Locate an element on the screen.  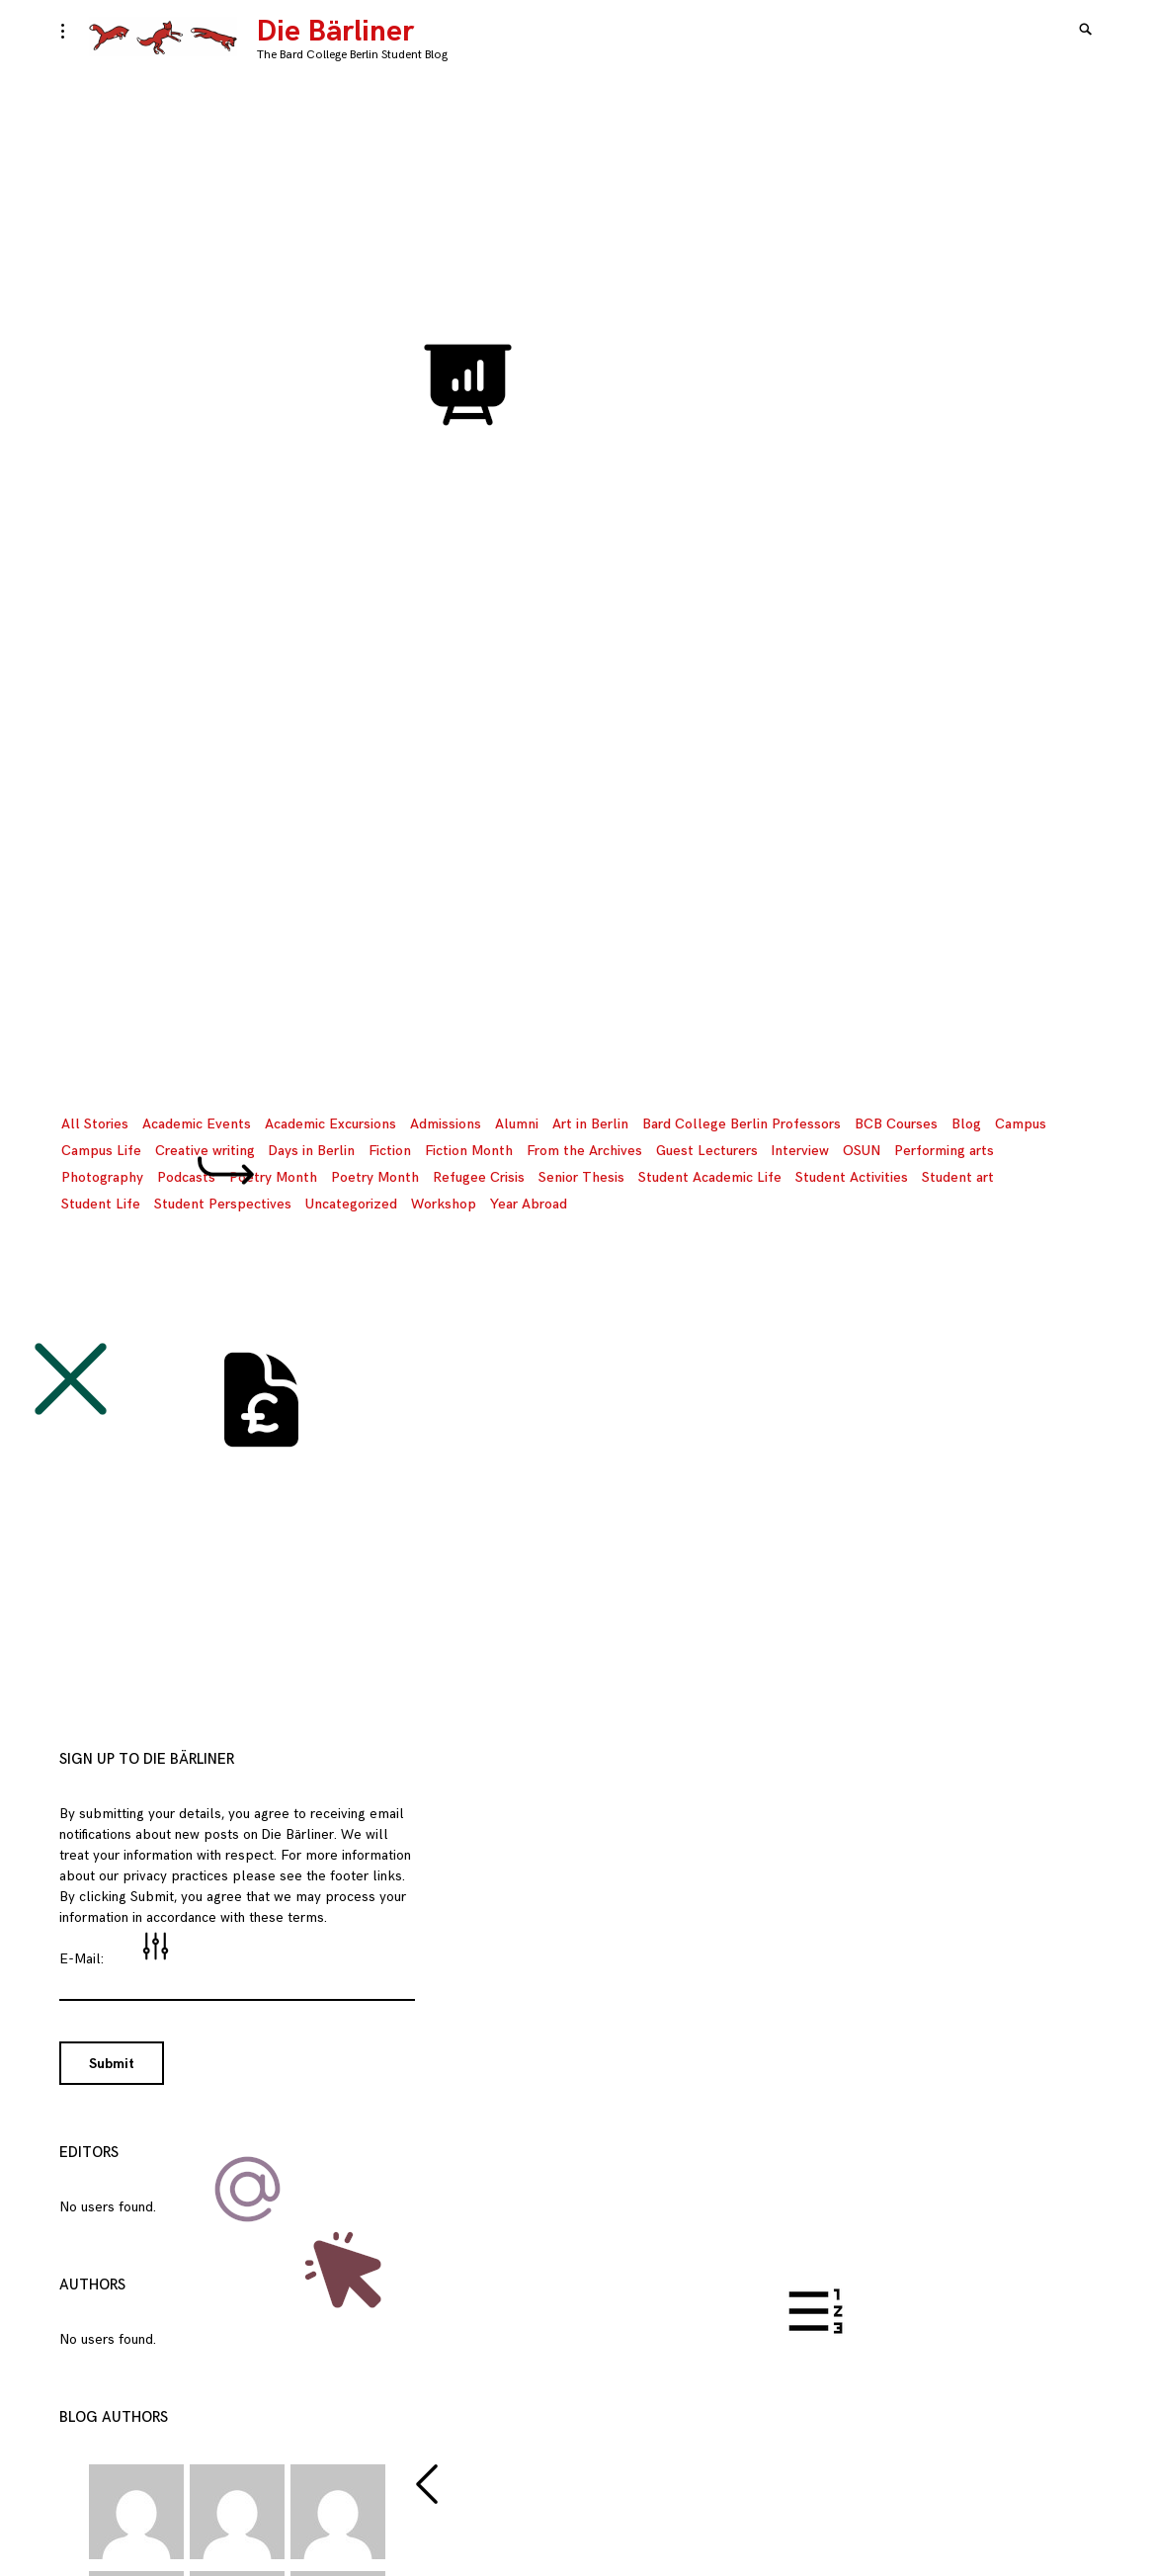
view presentation or slideshow is located at coordinates (467, 384).